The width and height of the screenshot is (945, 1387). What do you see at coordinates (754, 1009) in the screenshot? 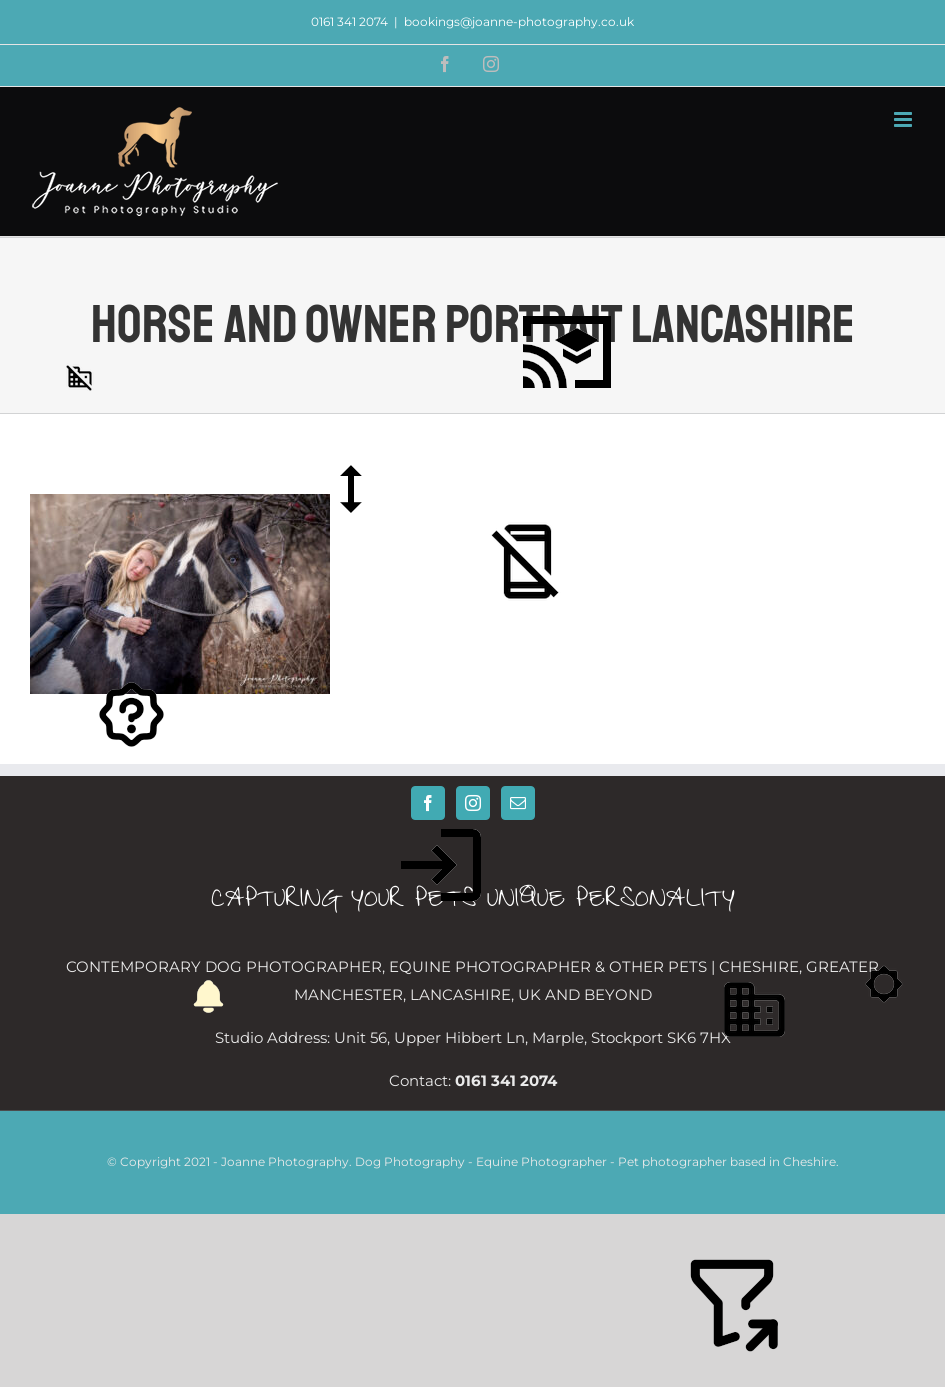
I see `view business contact information` at bounding box center [754, 1009].